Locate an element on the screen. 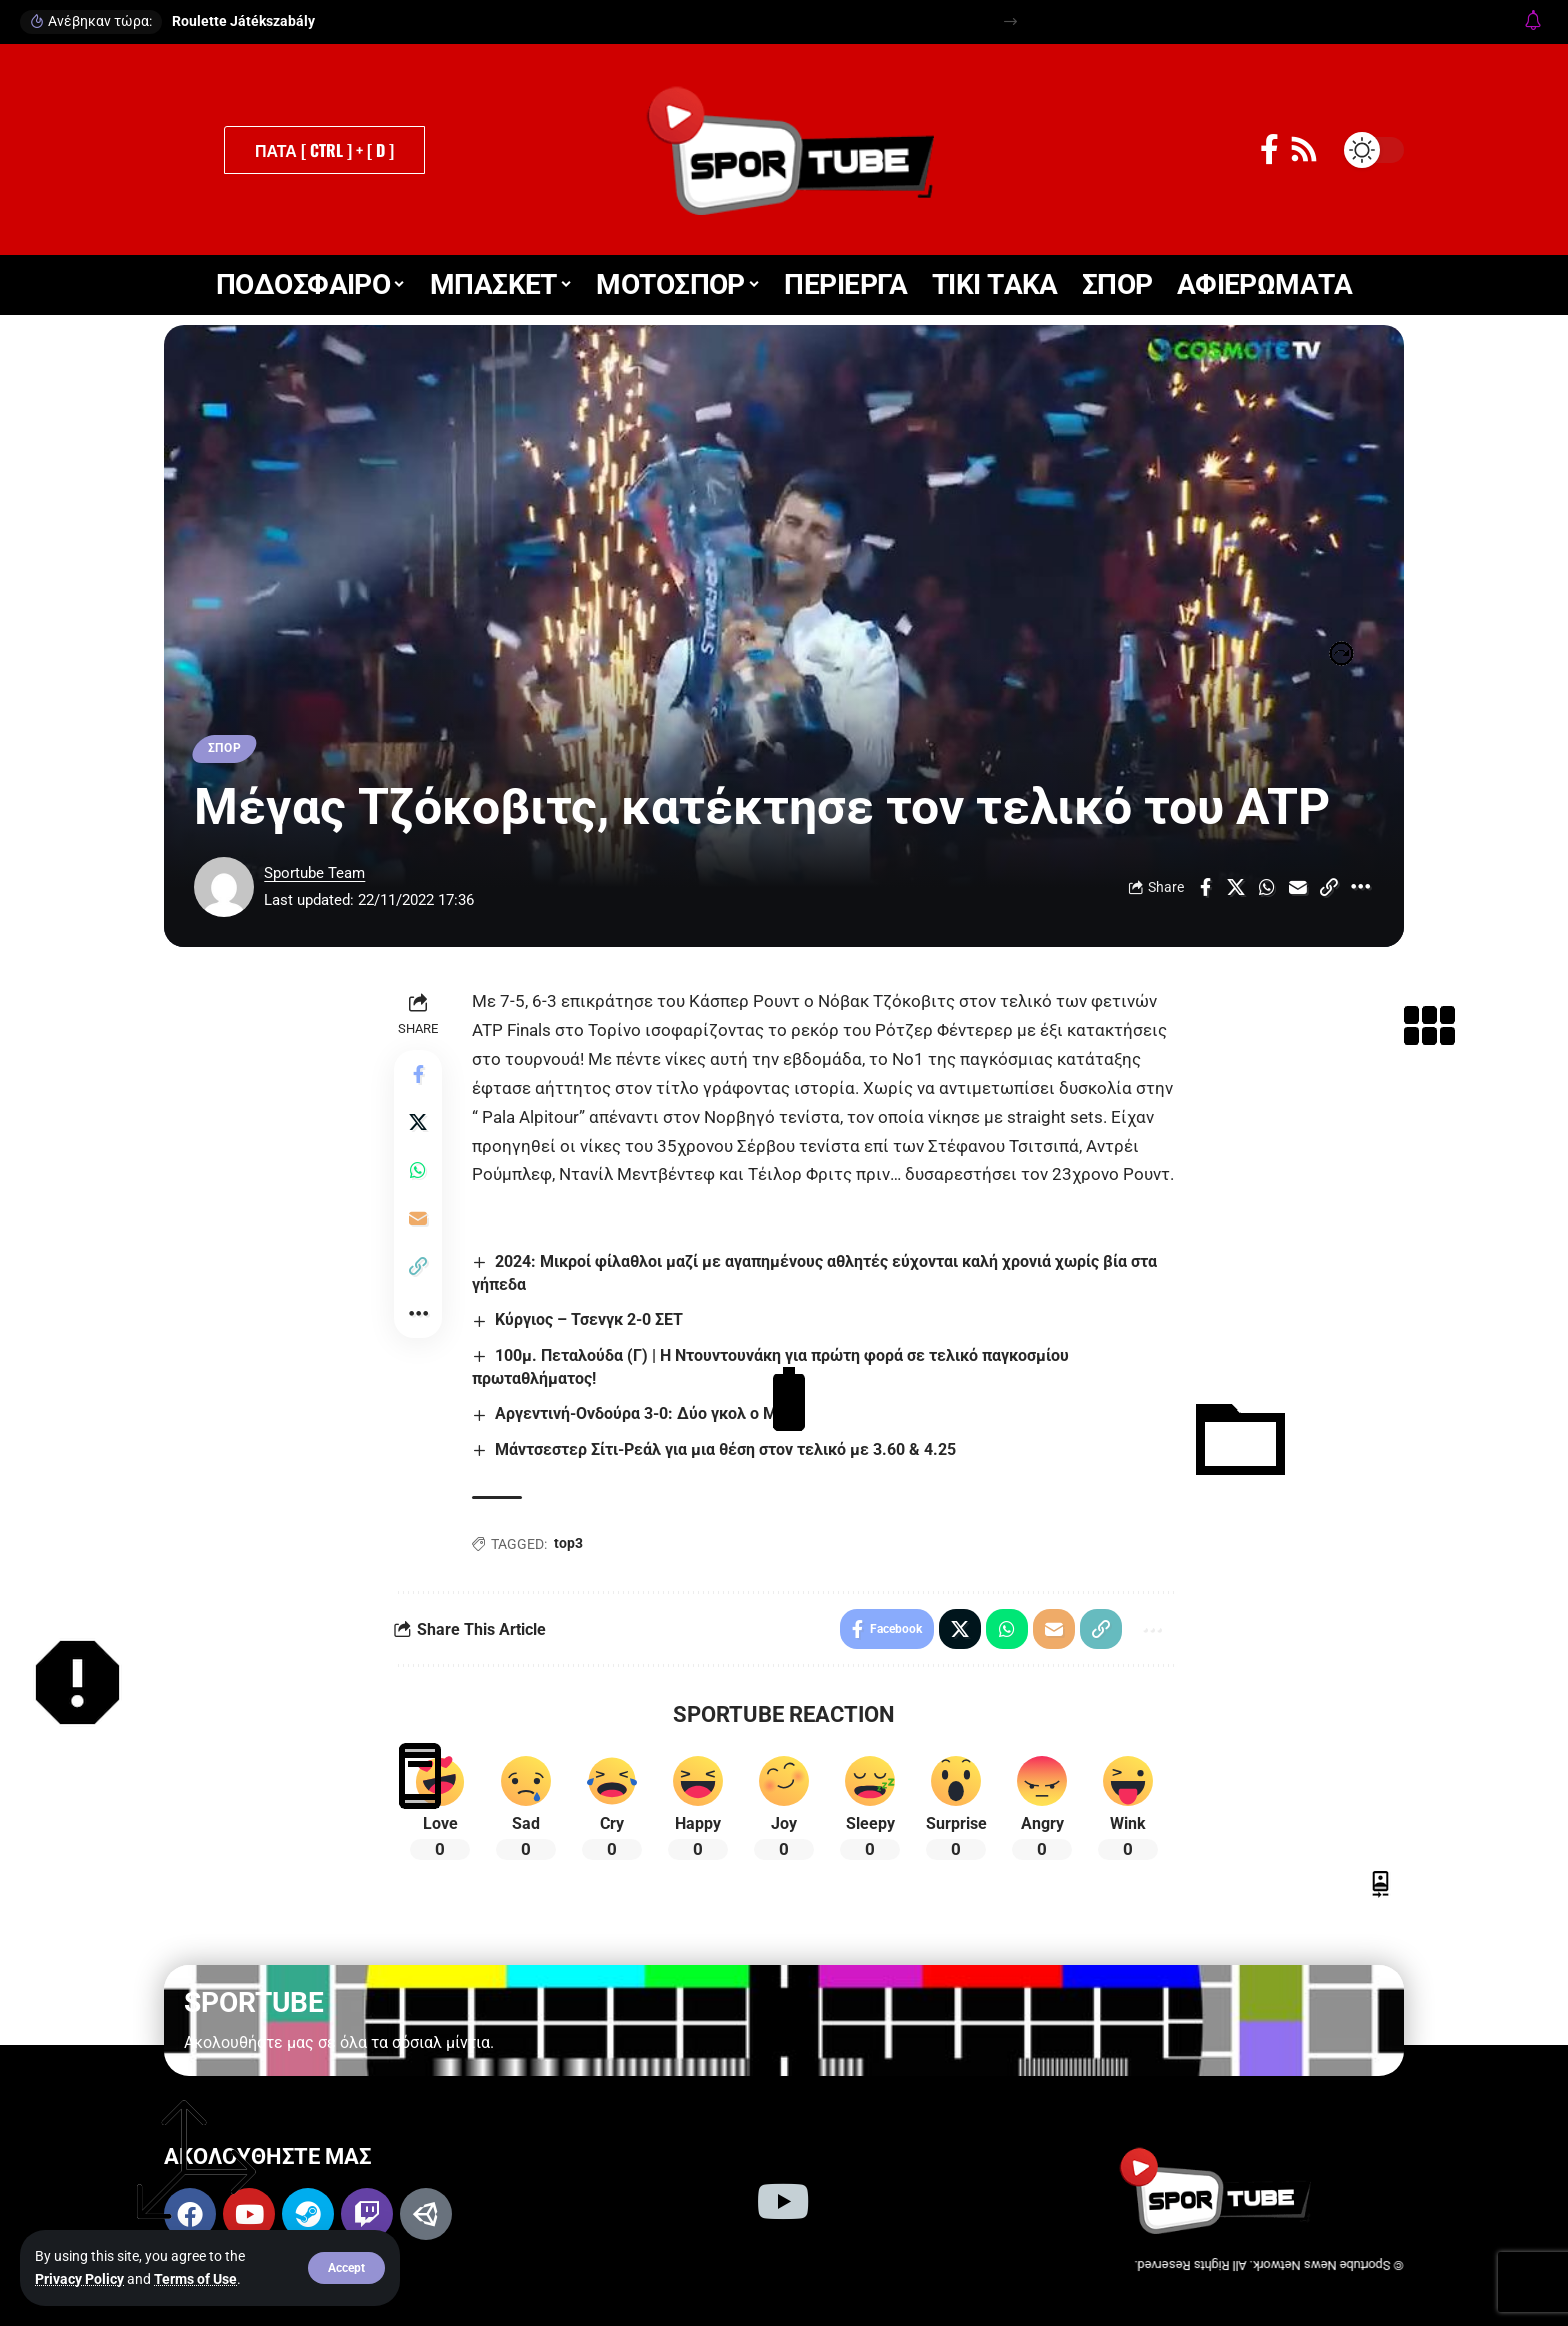  open folder to view contents is located at coordinates (1240, 1439).